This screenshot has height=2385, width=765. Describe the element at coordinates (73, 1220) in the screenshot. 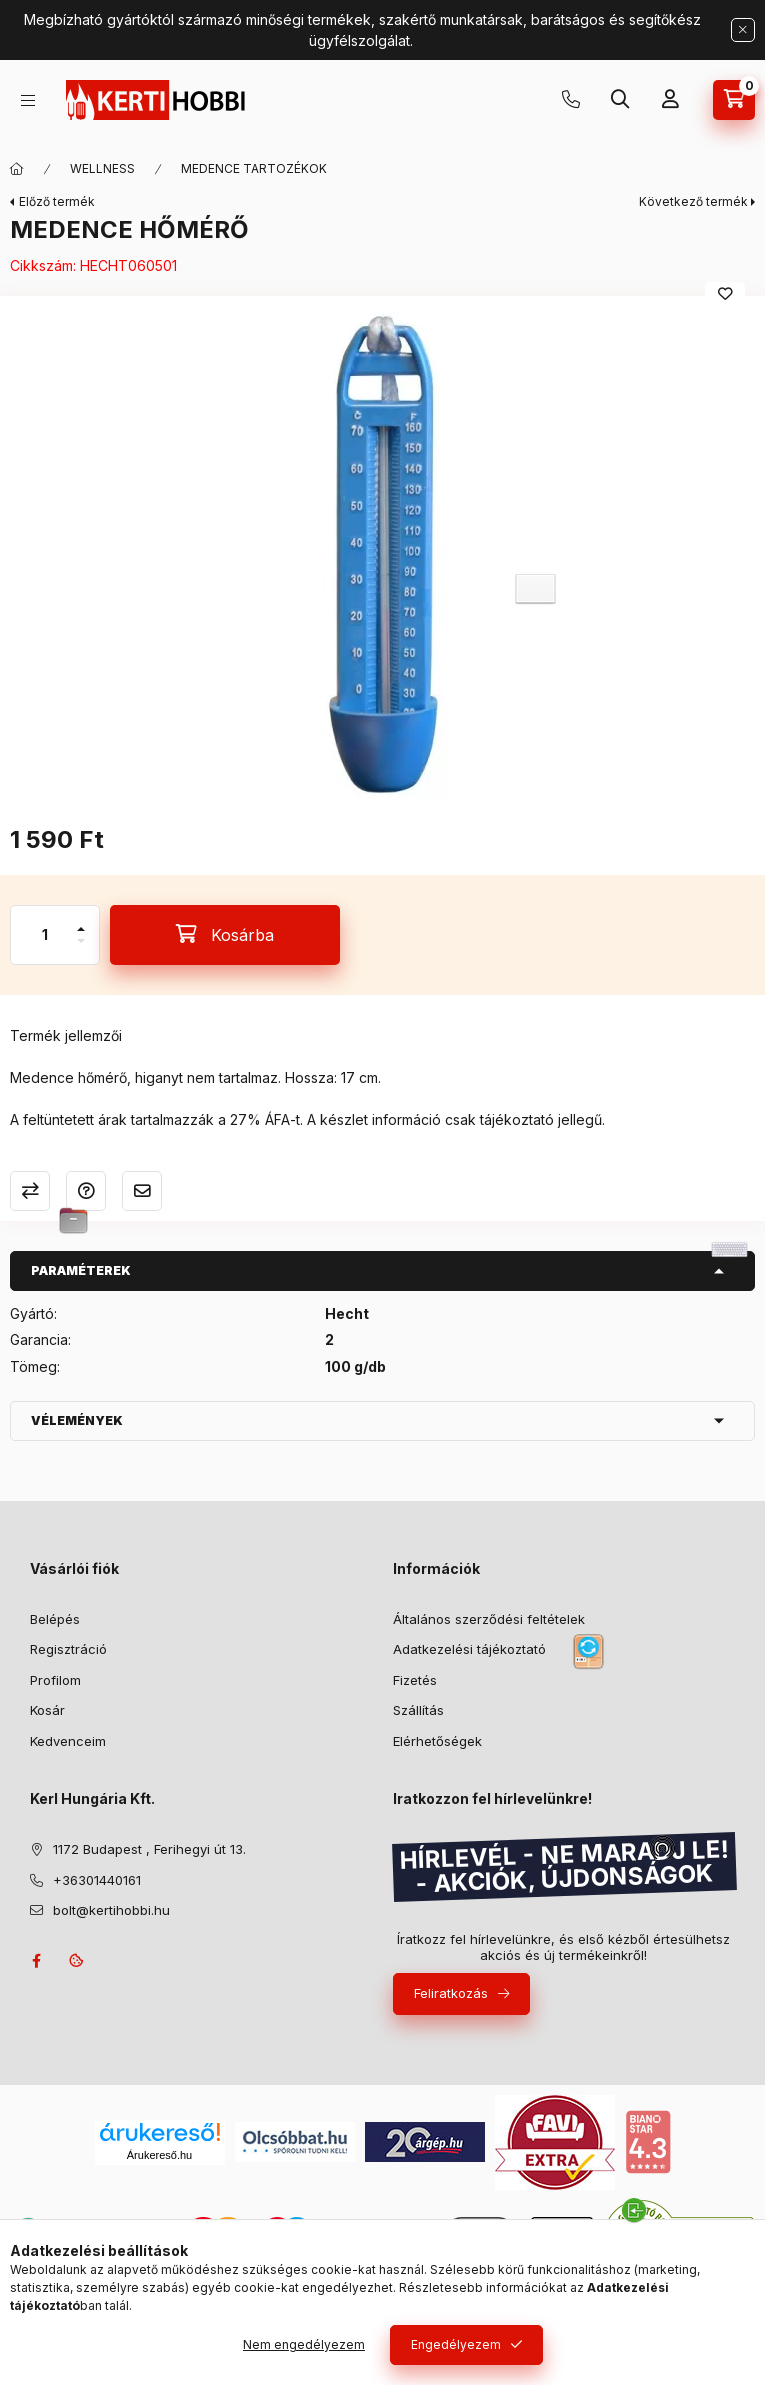

I see `open the files application` at that location.